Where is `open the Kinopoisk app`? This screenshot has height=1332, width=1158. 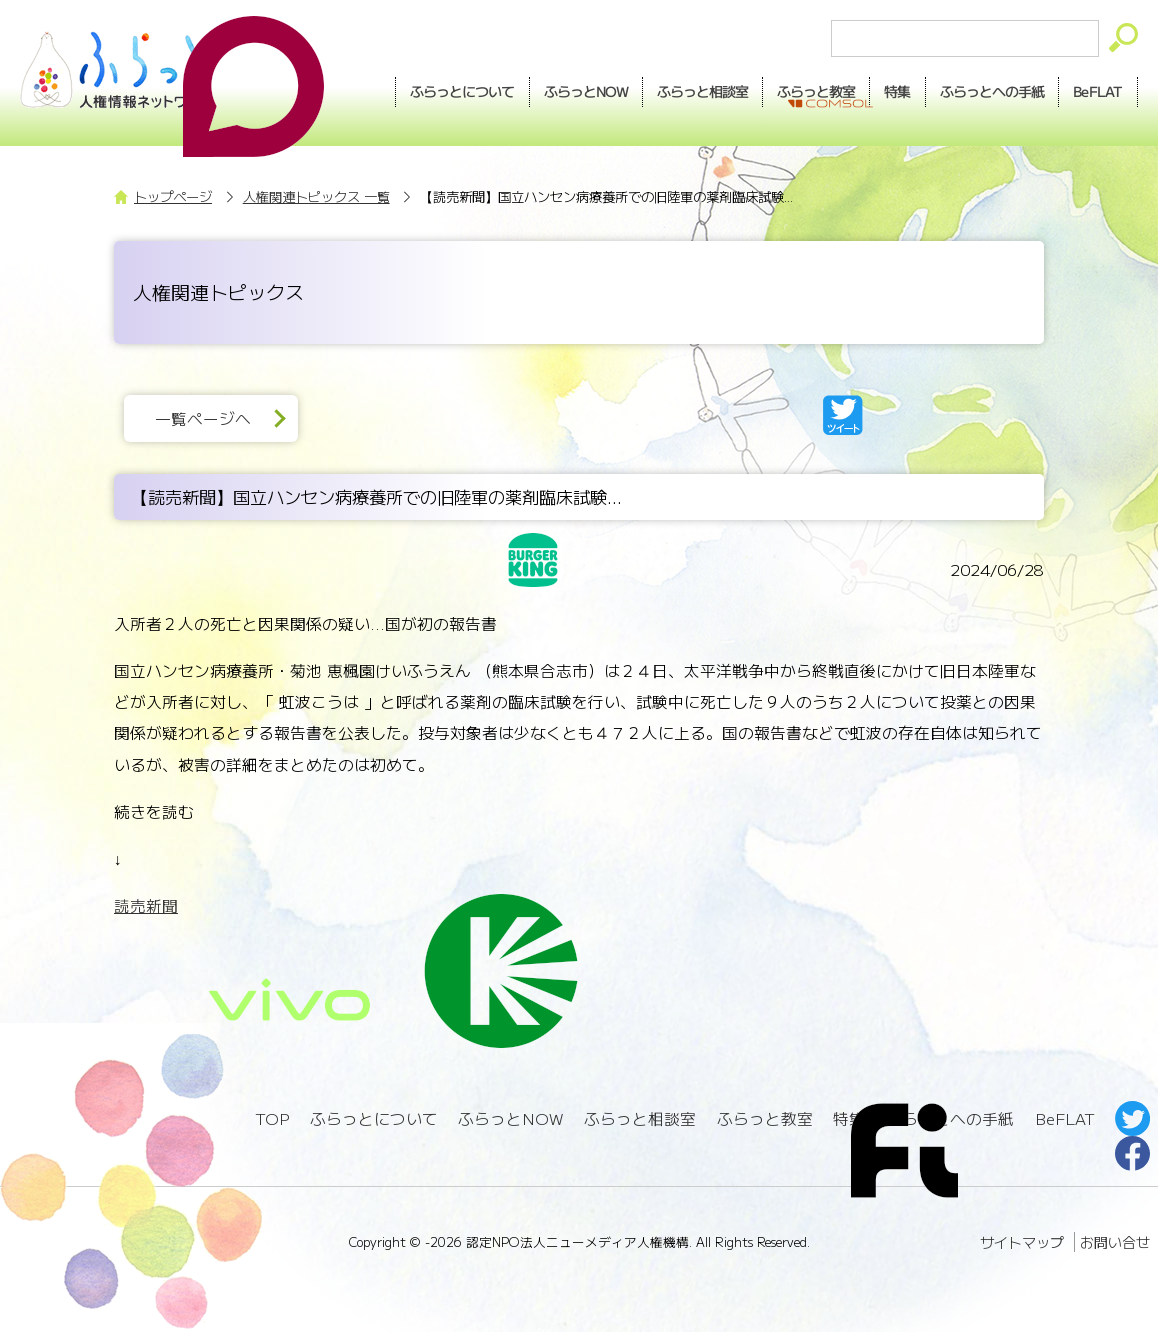 open the Kinopoisk app is located at coordinates (501, 971).